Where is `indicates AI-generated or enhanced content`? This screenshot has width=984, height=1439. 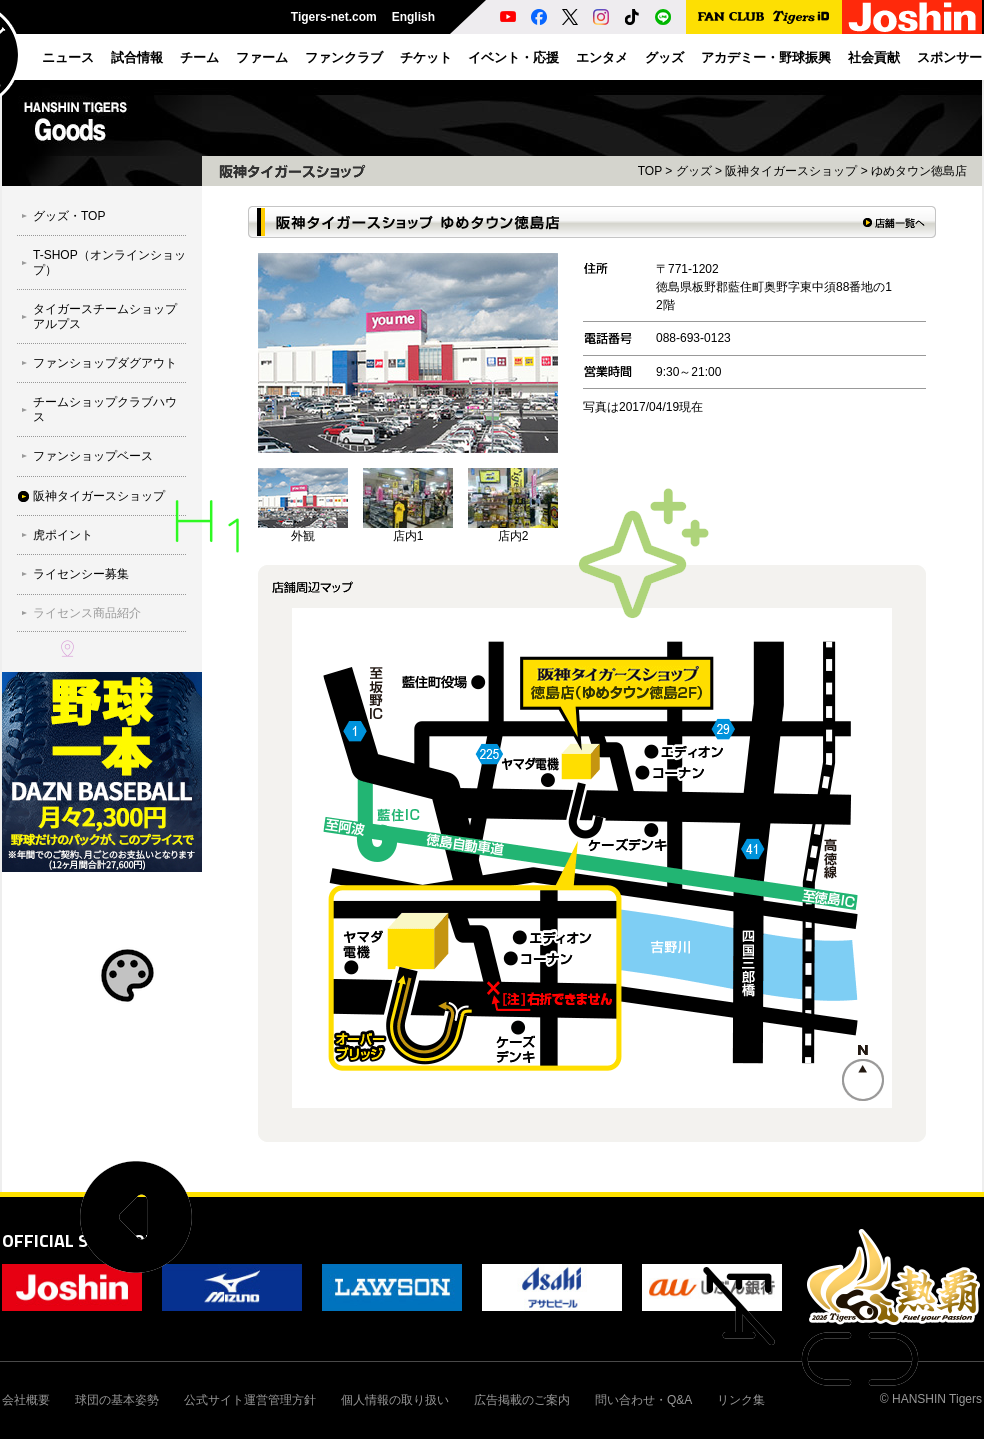 indicates AI-generated or enhanced content is located at coordinates (641, 555).